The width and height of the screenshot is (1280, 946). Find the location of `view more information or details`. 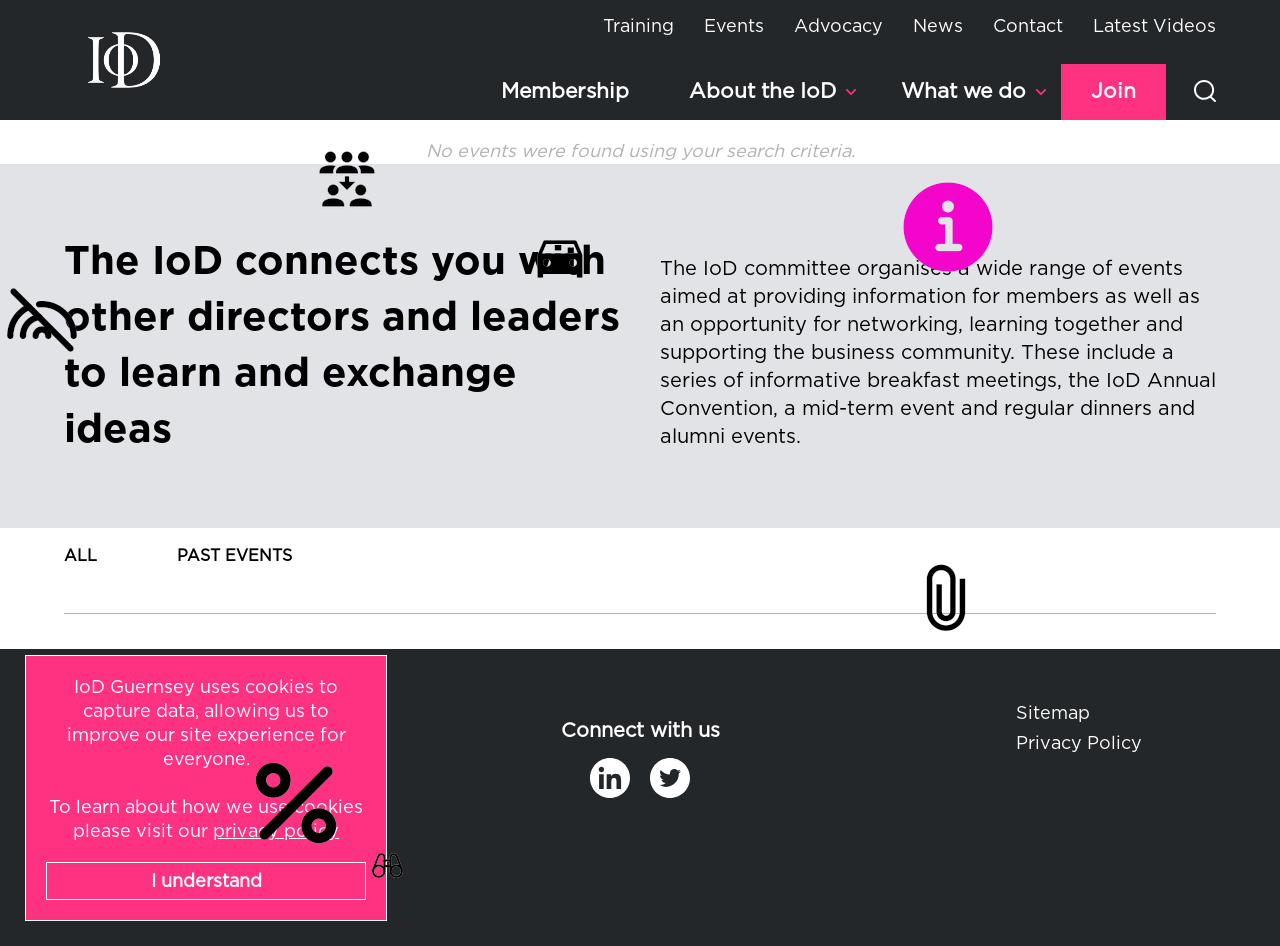

view more information or details is located at coordinates (948, 227).